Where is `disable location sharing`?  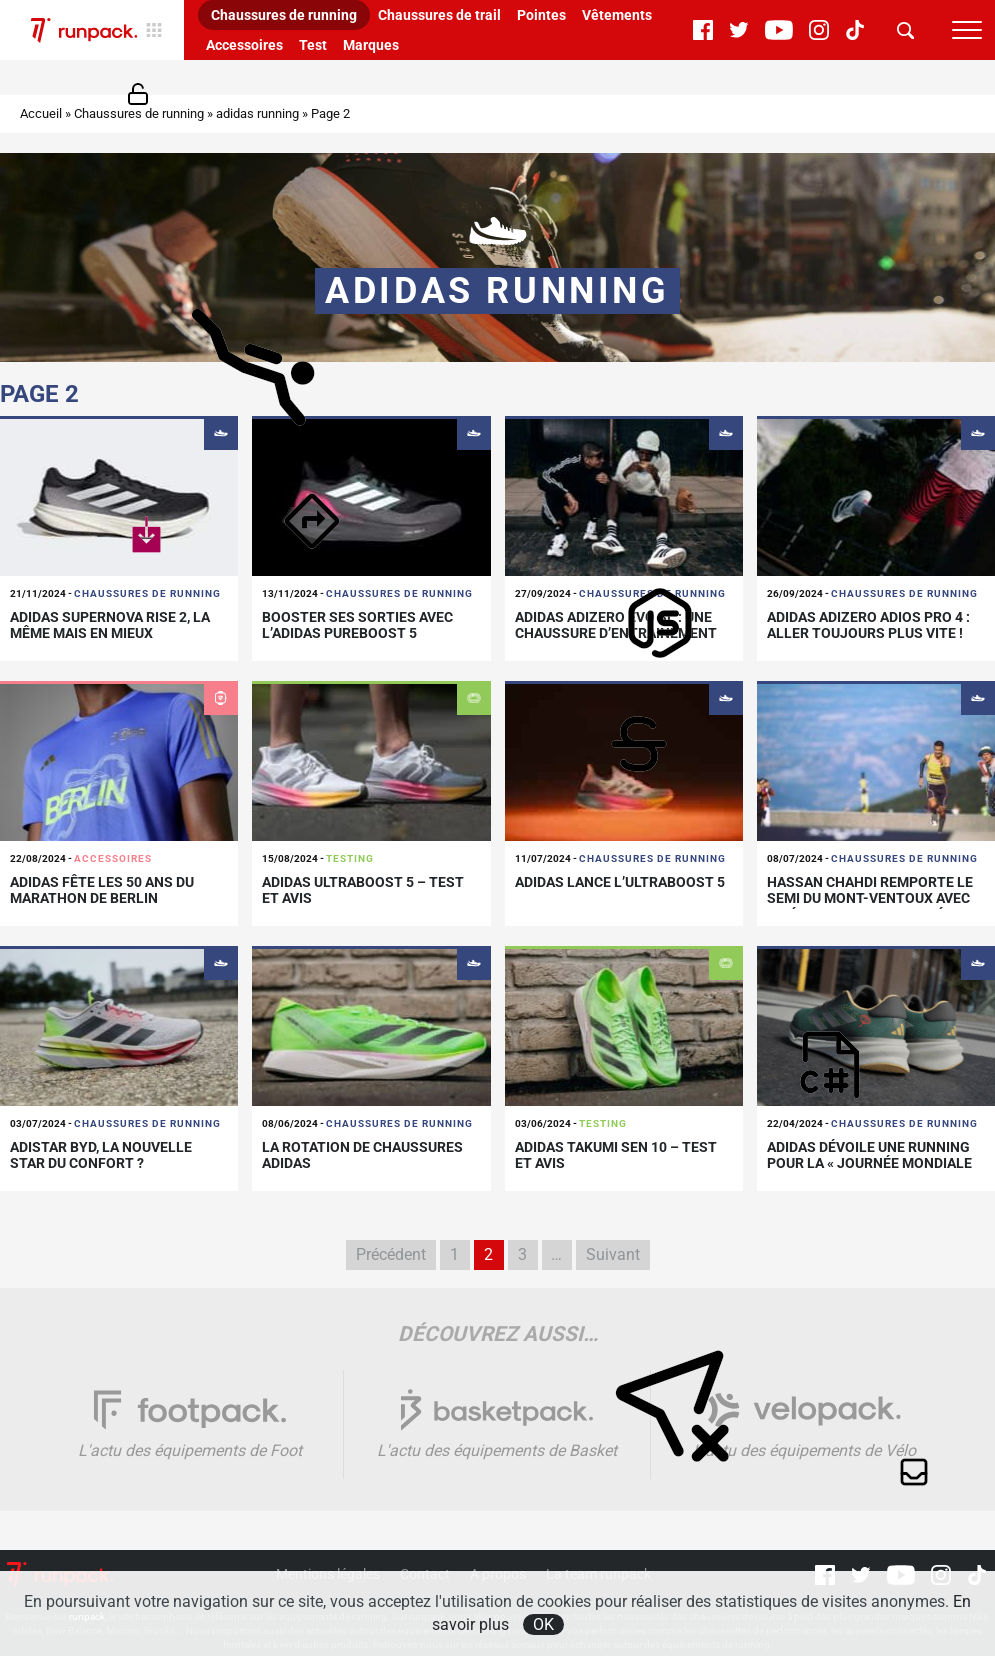 disable location sharing is located at coordinates (670, 1403).